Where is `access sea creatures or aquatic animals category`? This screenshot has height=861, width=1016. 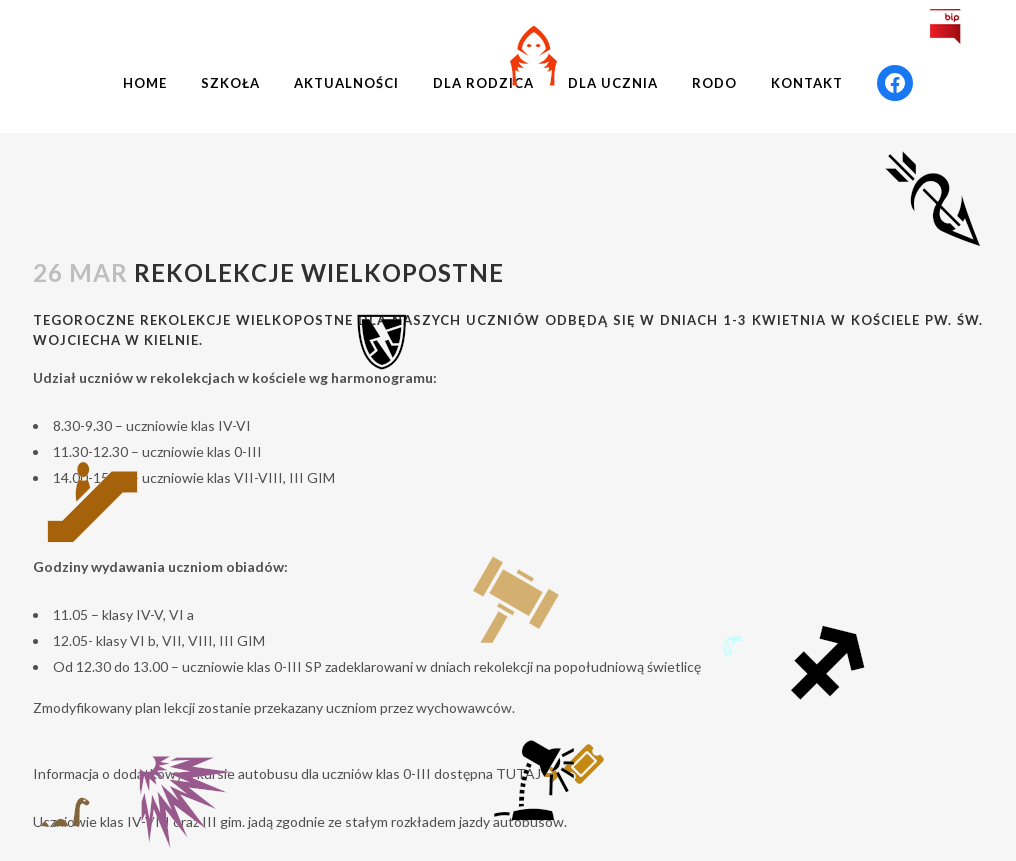
access sea creatures or aquatic animals category is located at coordinates (65, 812).